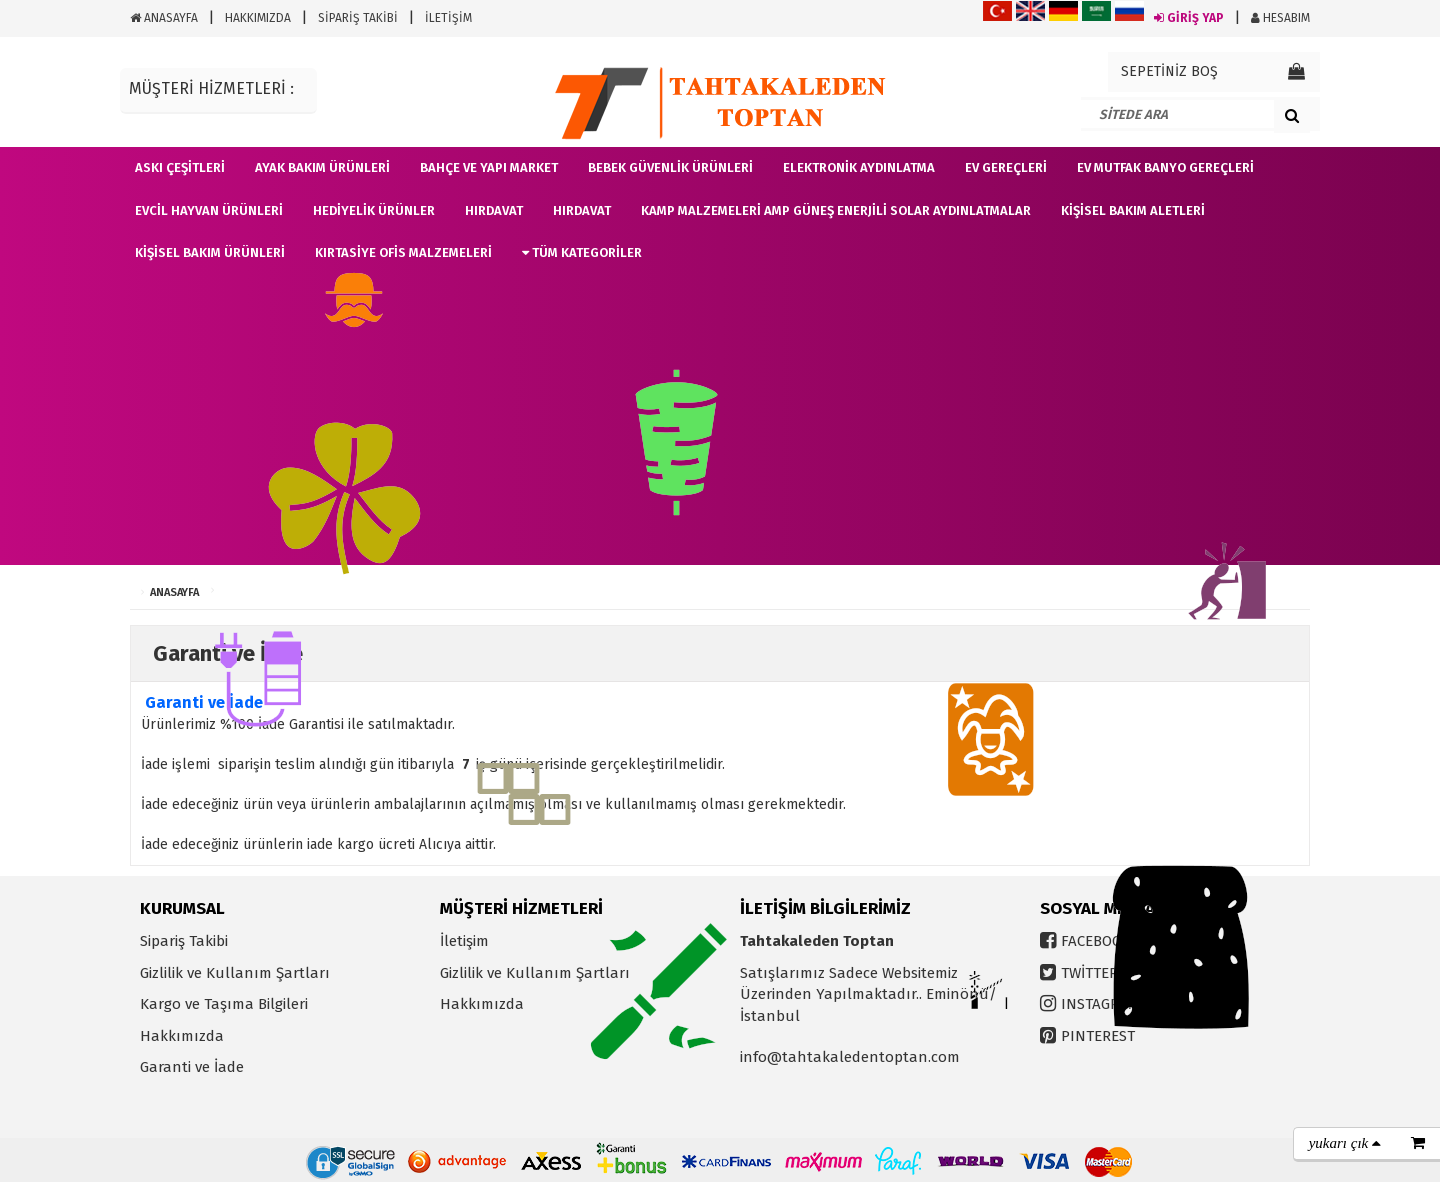 The image size is (1440, 1182). I want to click on play a wild card or joker in a card game, so click(990, 739).